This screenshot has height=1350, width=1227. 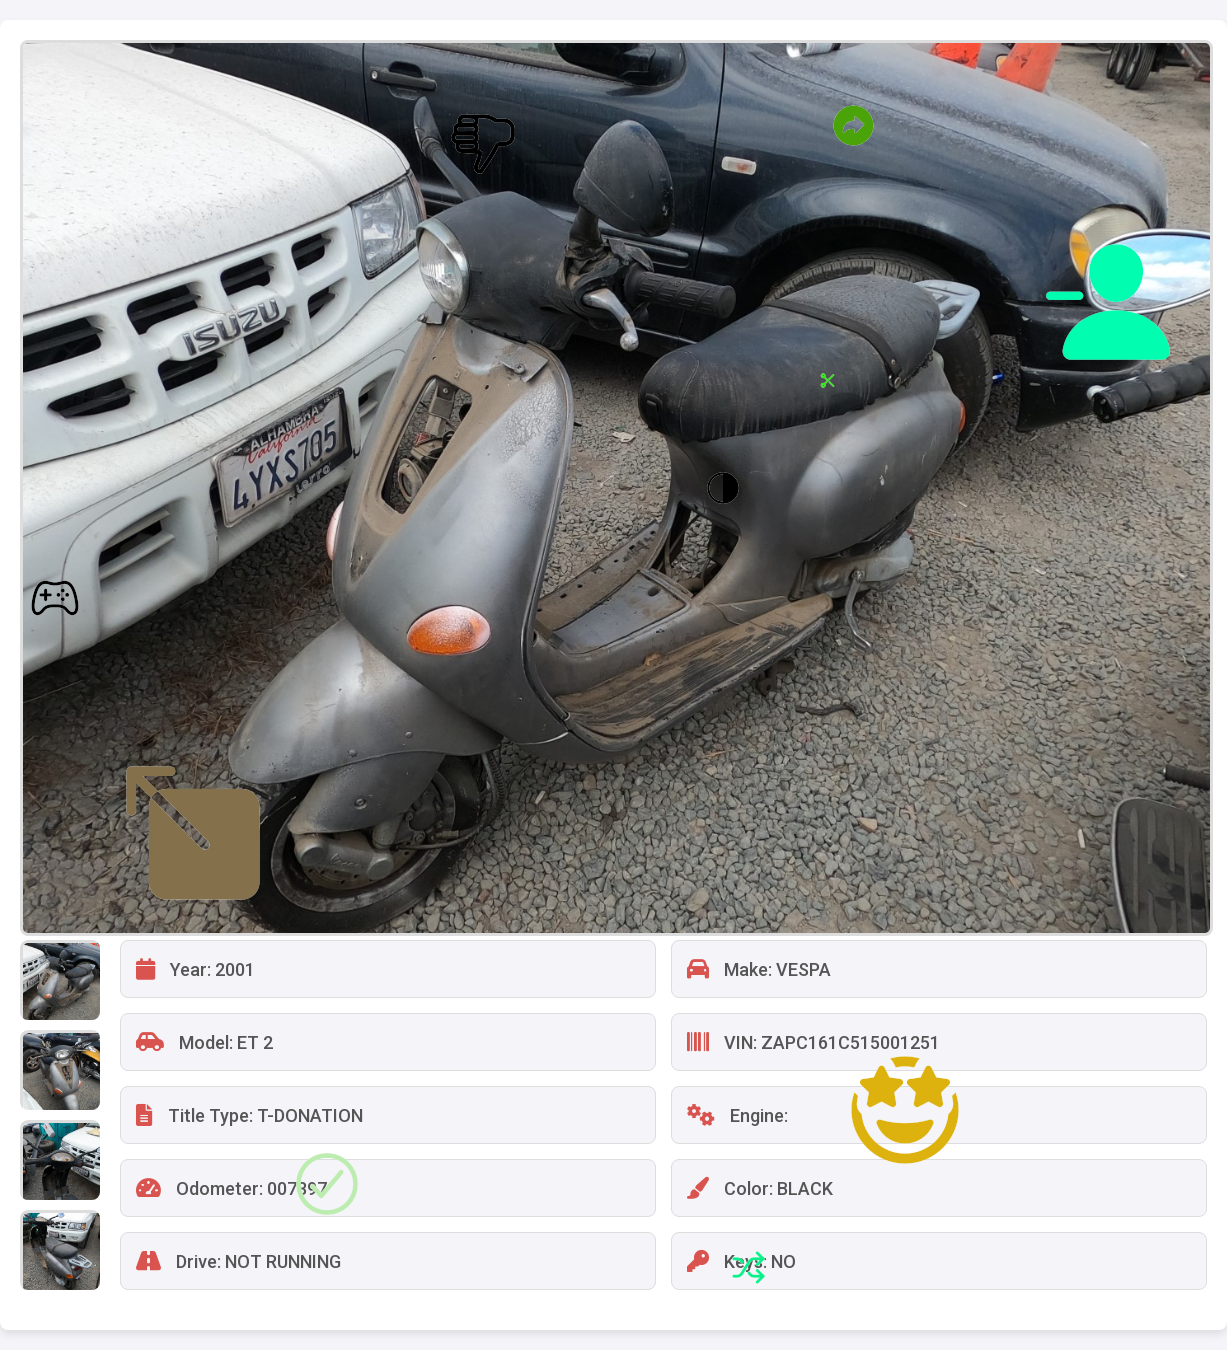 I want to click on shuffle playlist or queue order, so click(x=748, y=1267).